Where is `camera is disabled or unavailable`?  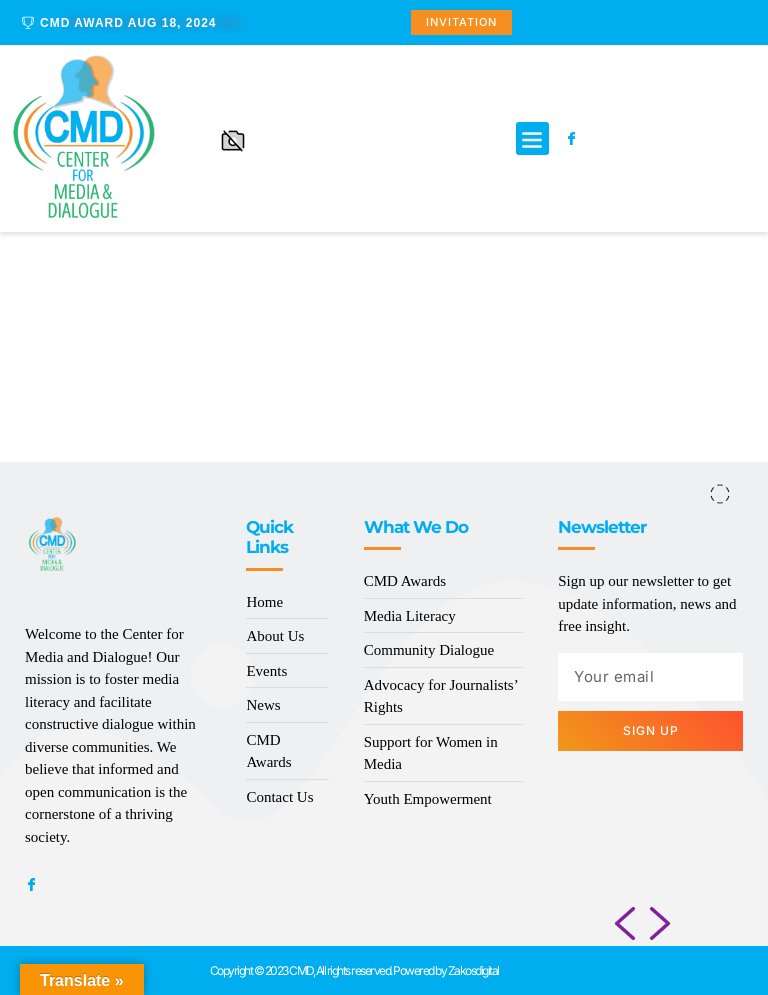 camera is disabled or unavailable is located at coordinates (233, 141).